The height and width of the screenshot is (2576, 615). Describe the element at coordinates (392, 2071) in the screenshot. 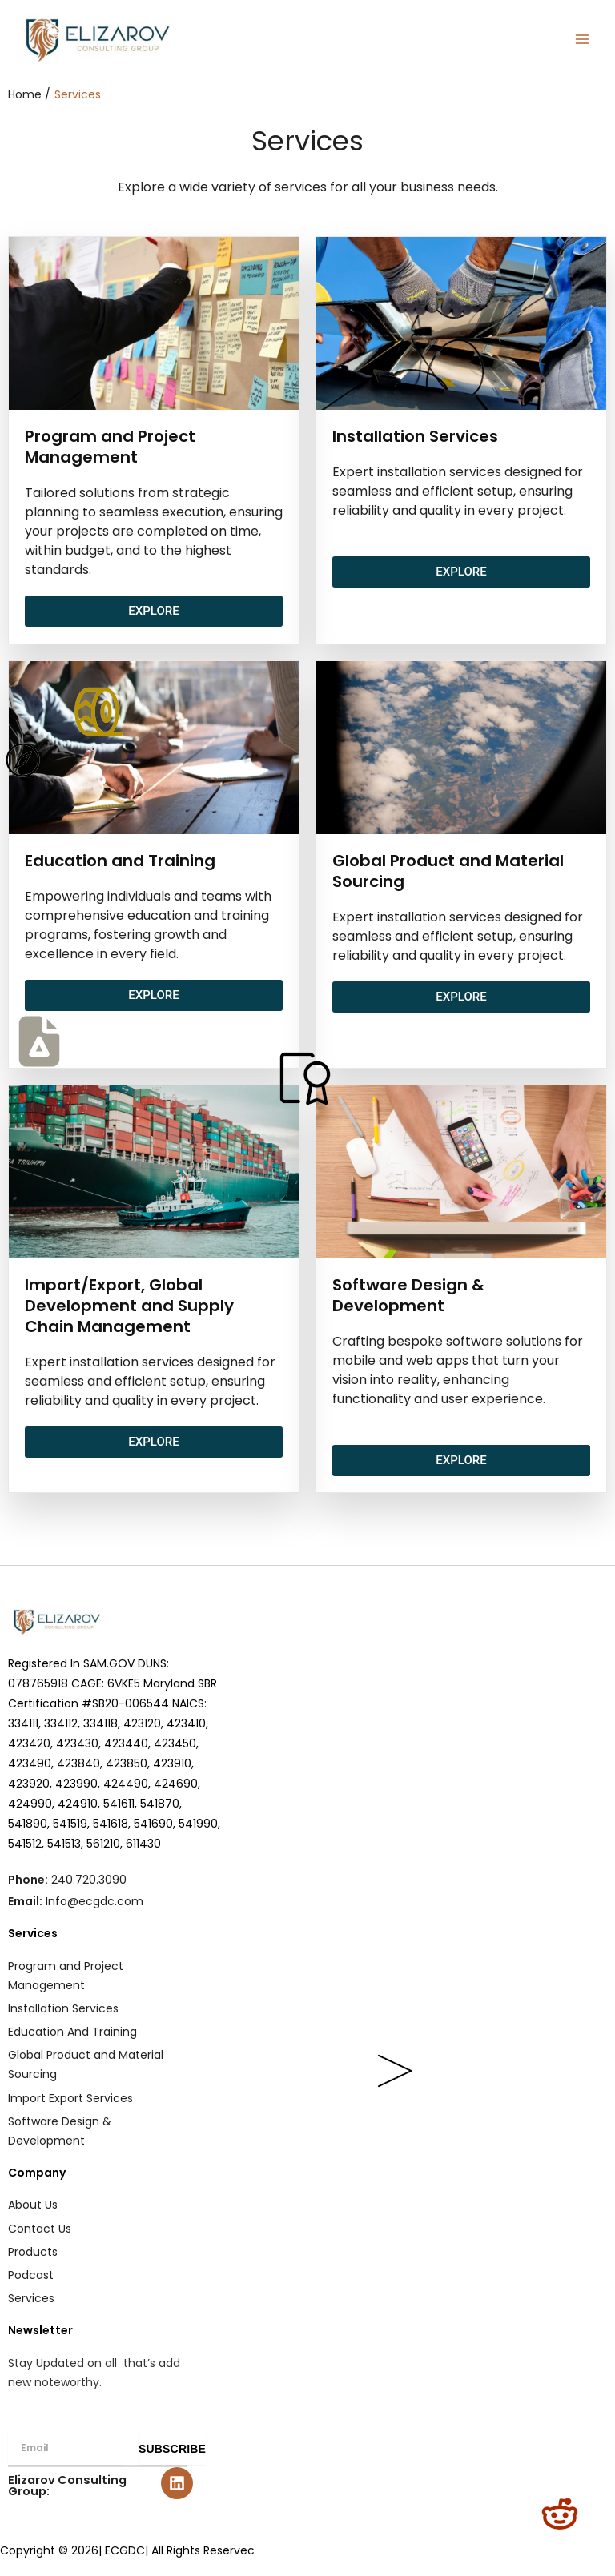

I see `navigate to the next item` at that location.